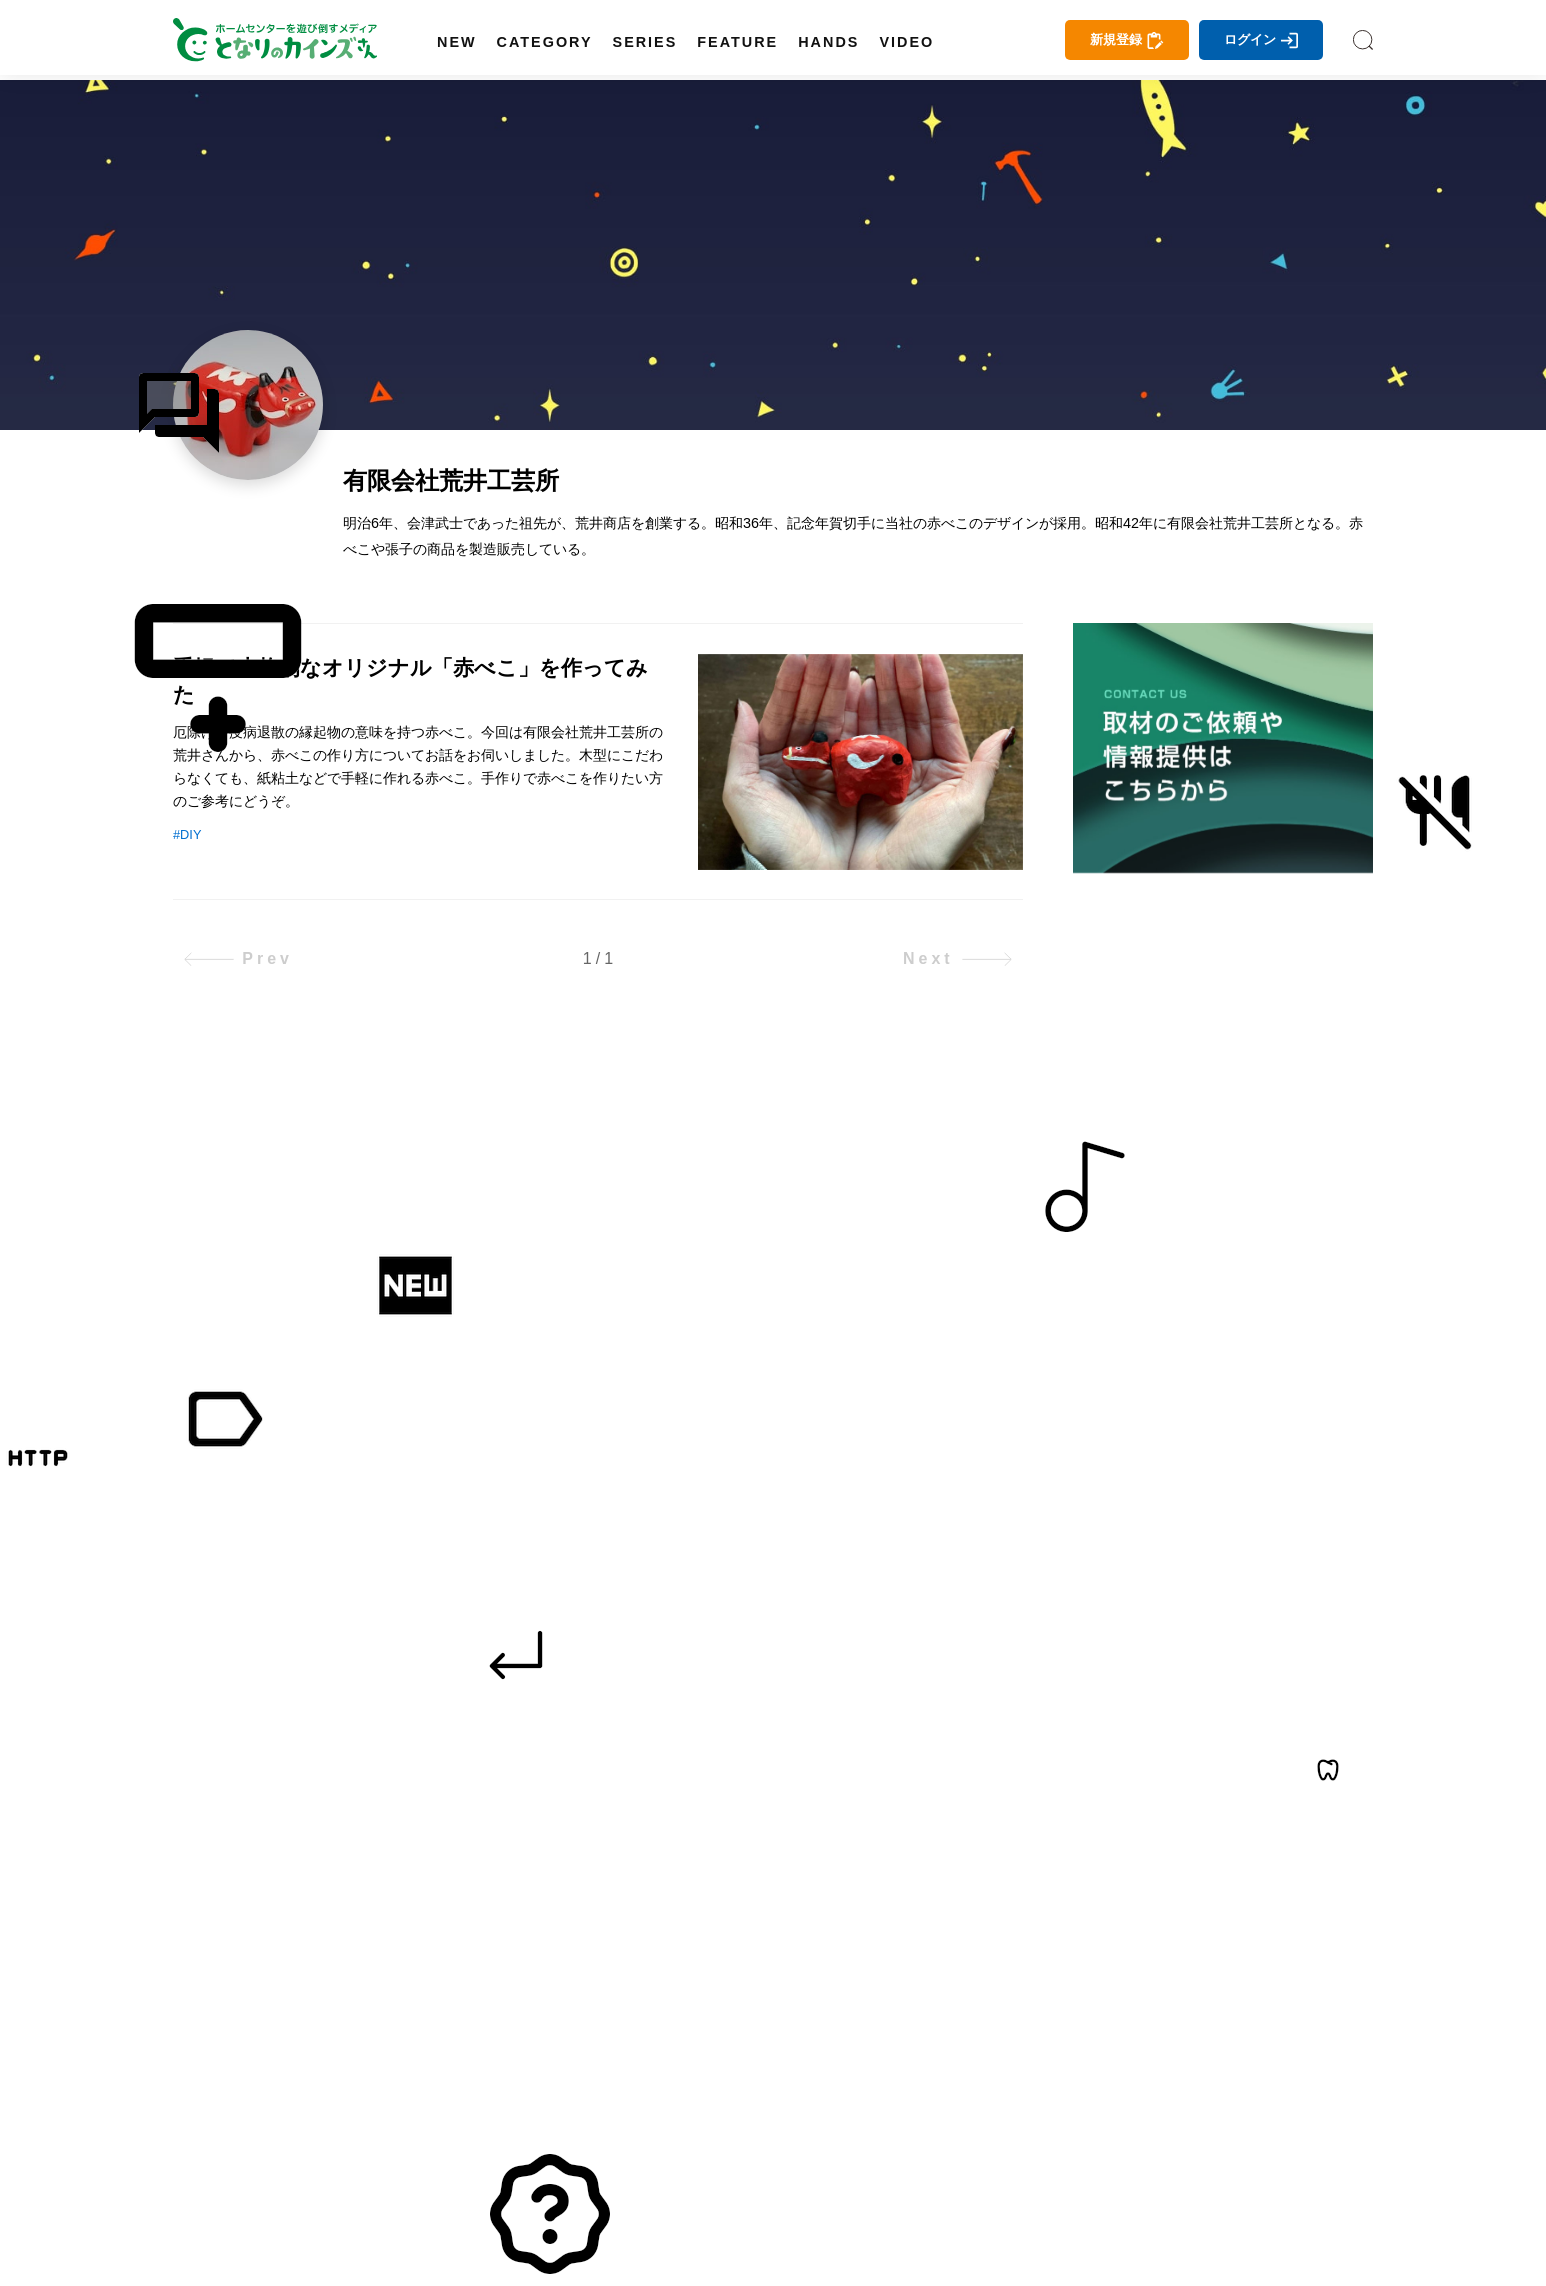 This screenshot has width=1546, height=2286. I want to click on play or access music, so click(1085, 1185).